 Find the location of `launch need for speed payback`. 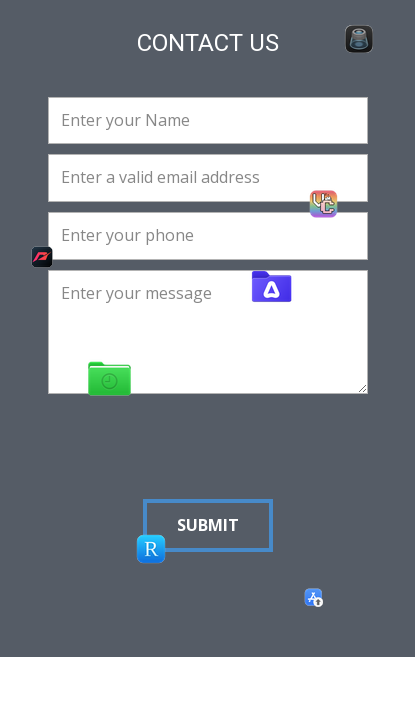

launch need for speed payback is located at coordinates (42, 257).